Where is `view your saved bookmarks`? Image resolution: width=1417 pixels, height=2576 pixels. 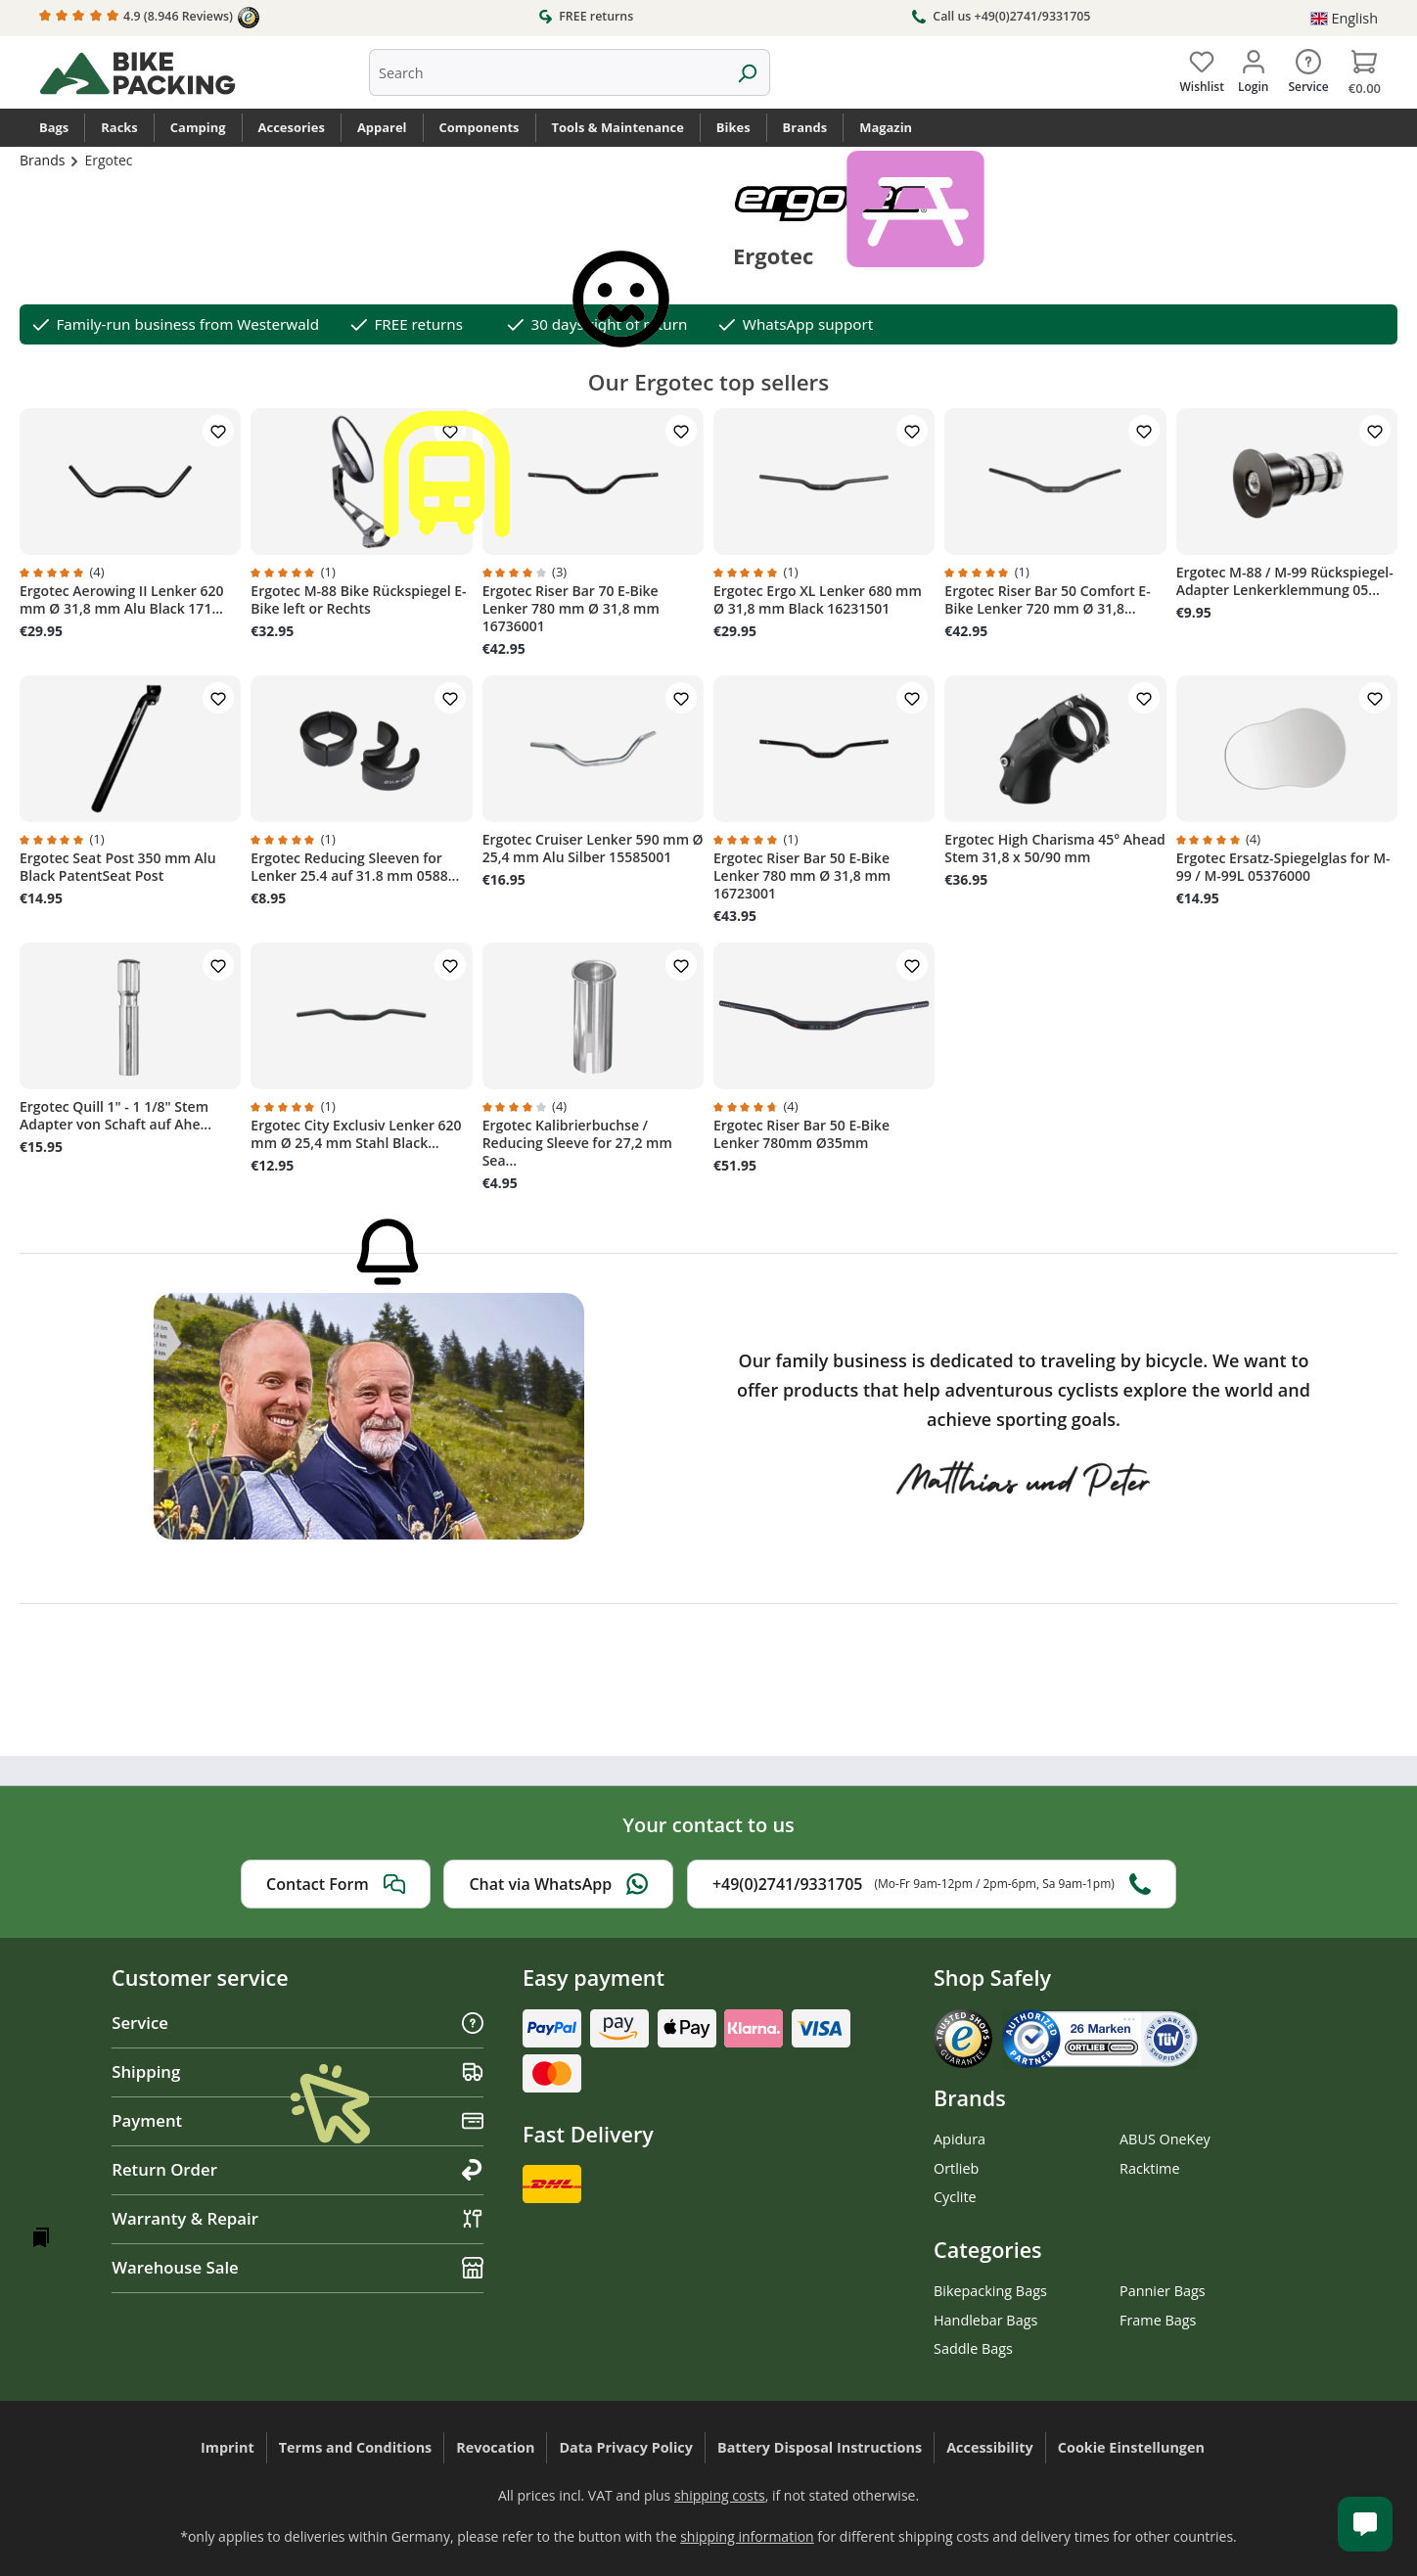 view your saved bookmarks is located at coordinates (41, 2237).